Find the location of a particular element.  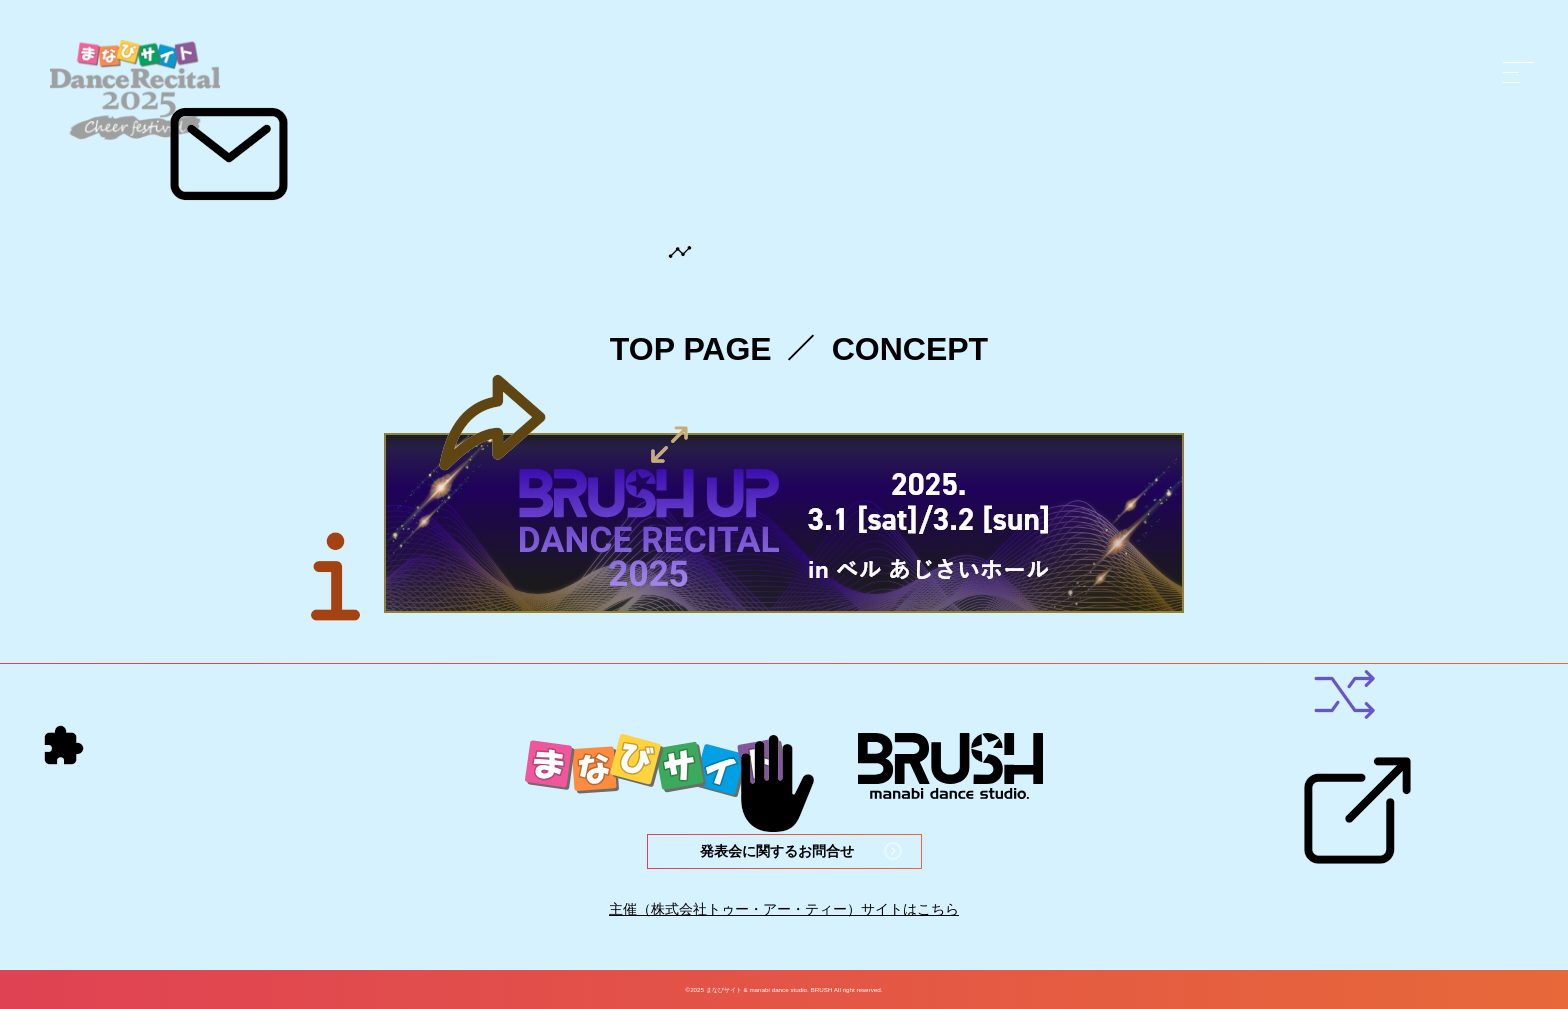

view more information or details is located at coordinates (335, 576).